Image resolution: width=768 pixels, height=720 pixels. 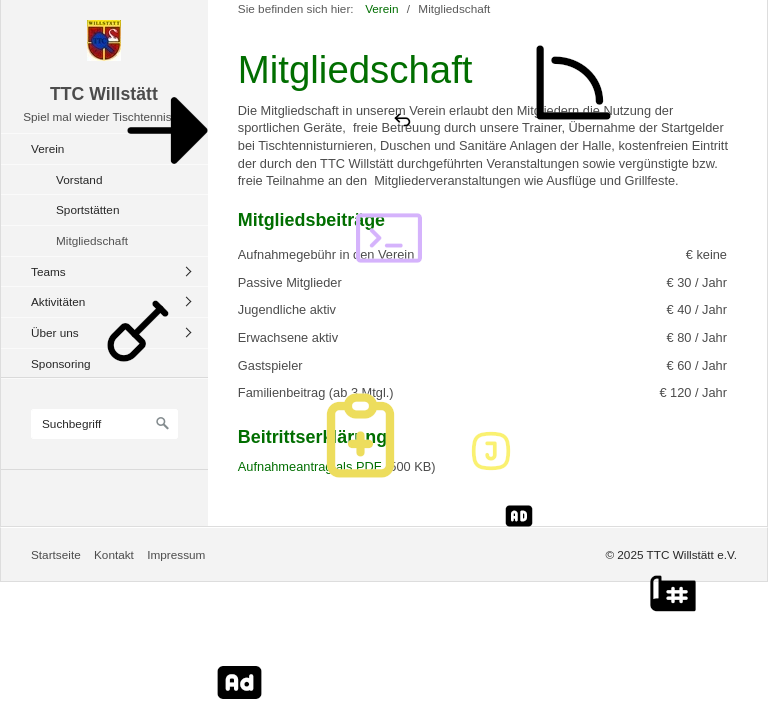 What do you see at coordinates (139, 329) in the screenshot?
I see `access gardening or landscaping tools` at bounding box center [139, 329].